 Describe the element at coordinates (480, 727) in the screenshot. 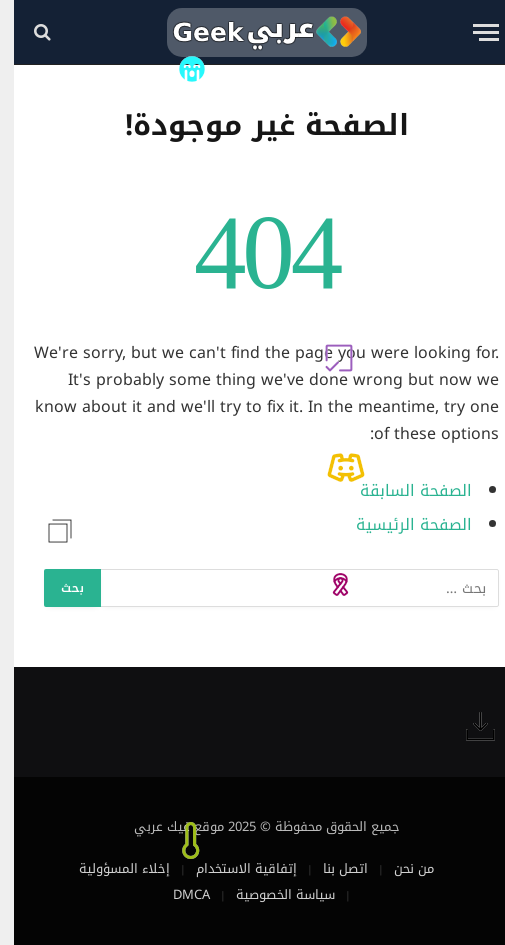

I see `download a file` at that location.